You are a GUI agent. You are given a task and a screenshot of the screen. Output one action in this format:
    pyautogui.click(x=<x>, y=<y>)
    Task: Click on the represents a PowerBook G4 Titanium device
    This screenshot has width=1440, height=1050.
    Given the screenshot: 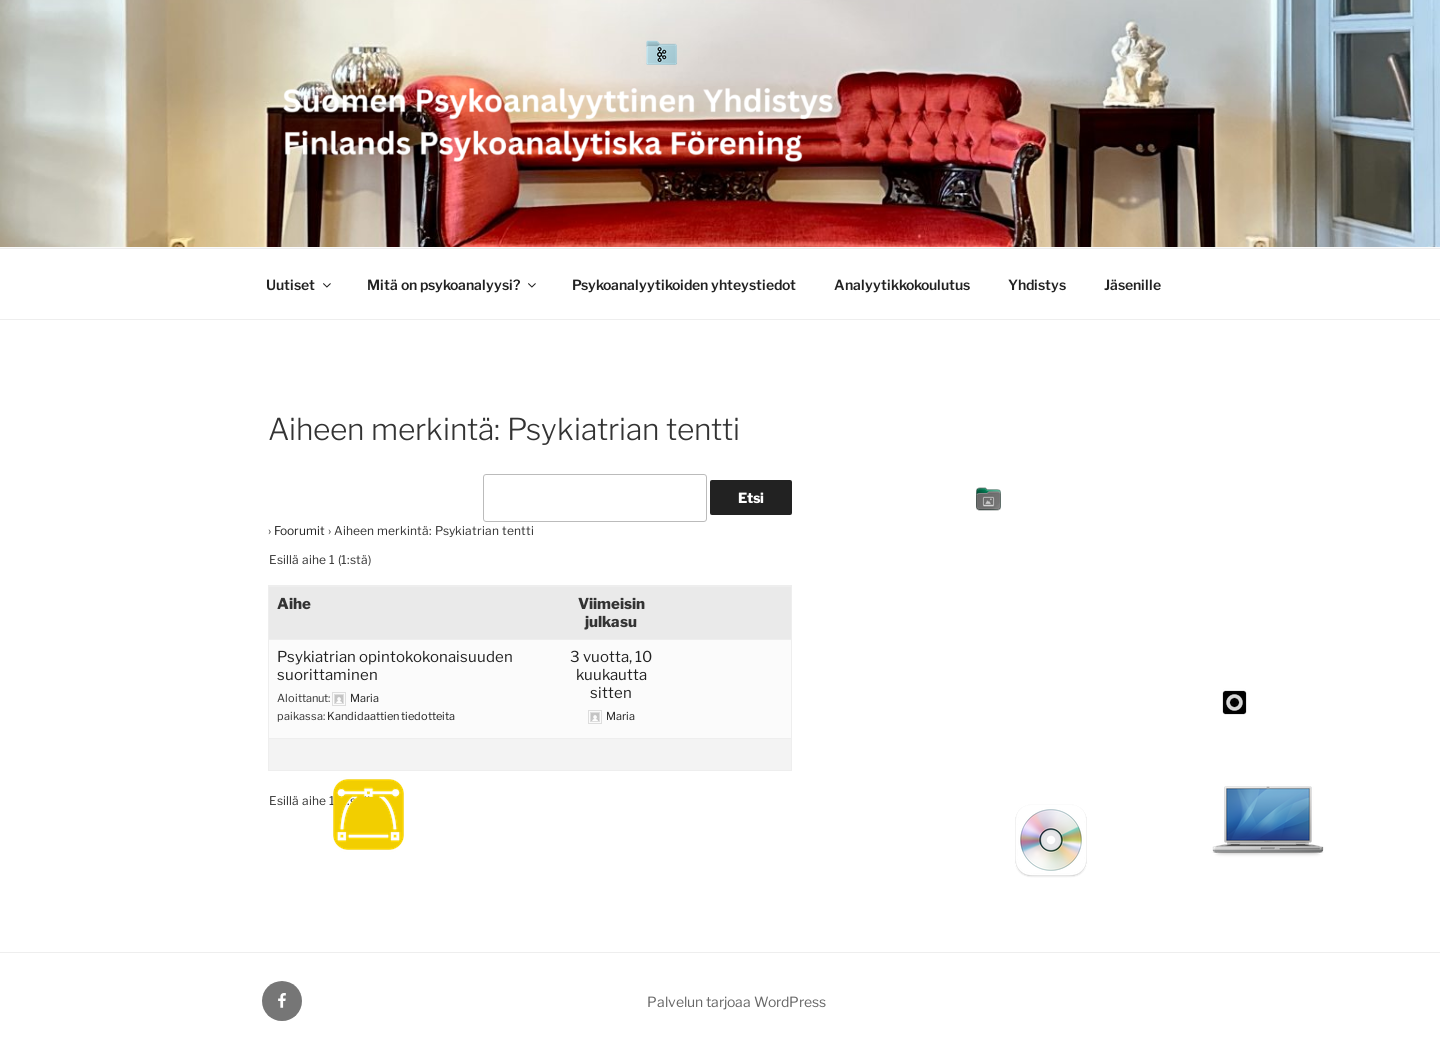 What is the action you would take?
    pyautogui.click(x=1268, y=816)
    